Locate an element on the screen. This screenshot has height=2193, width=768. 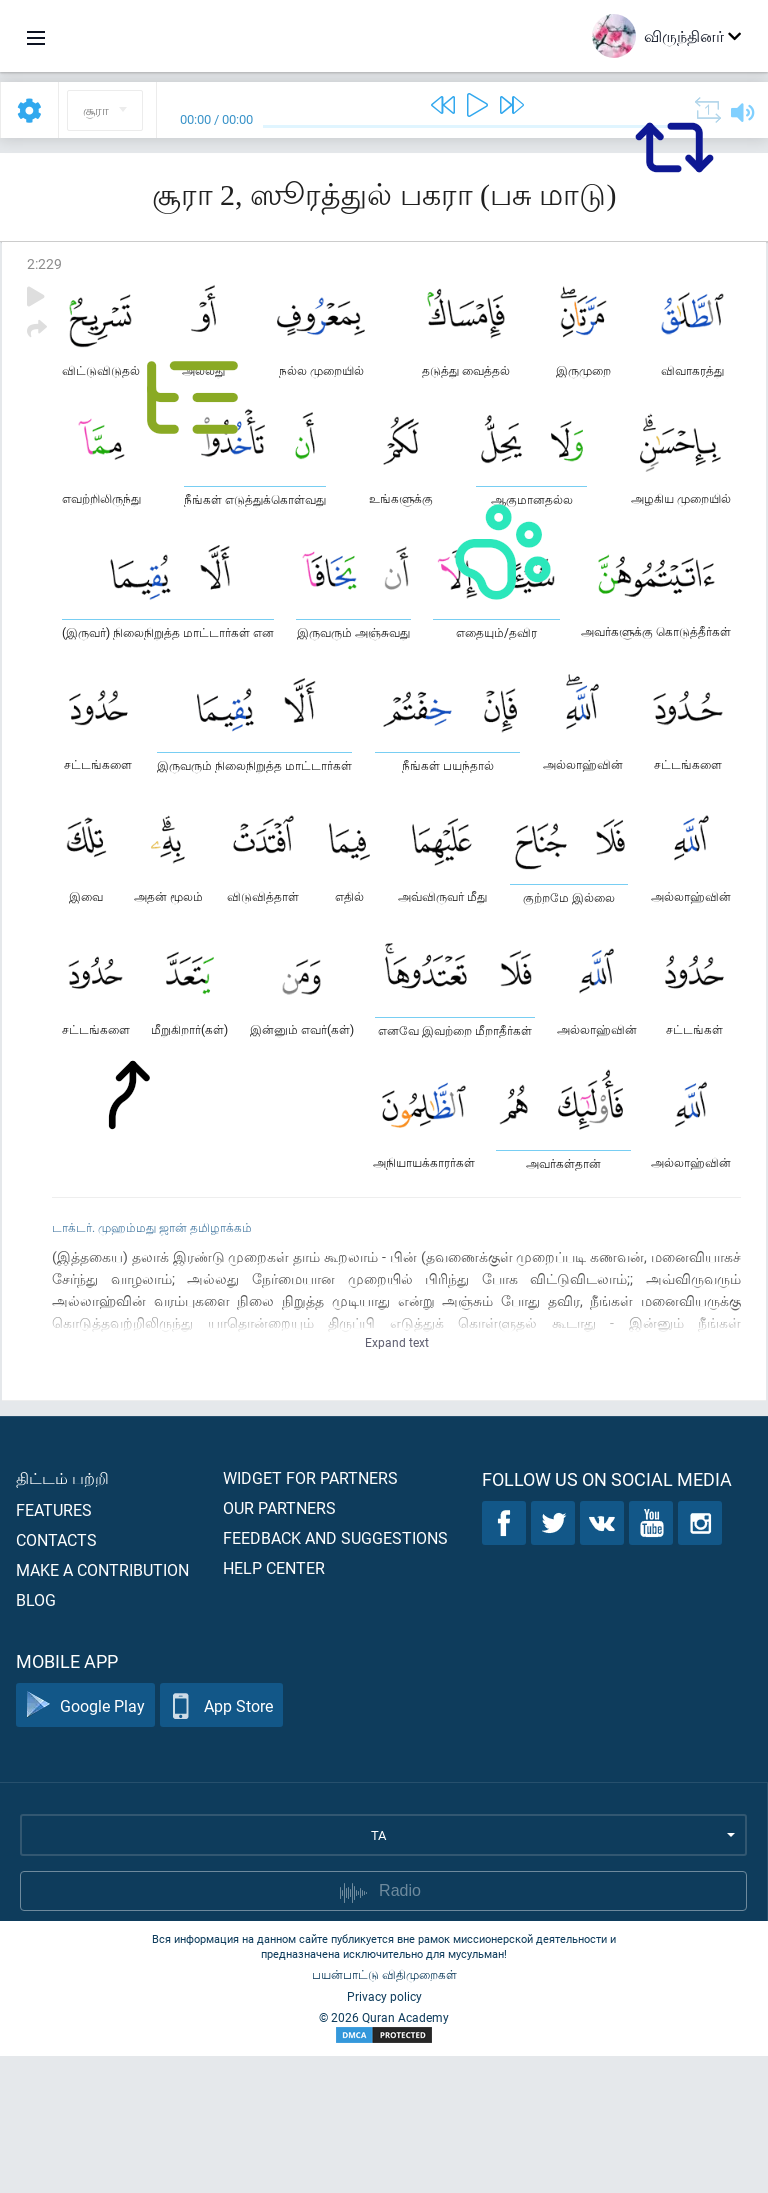
access pet-related features or settings is located at coordinates (503, 552).